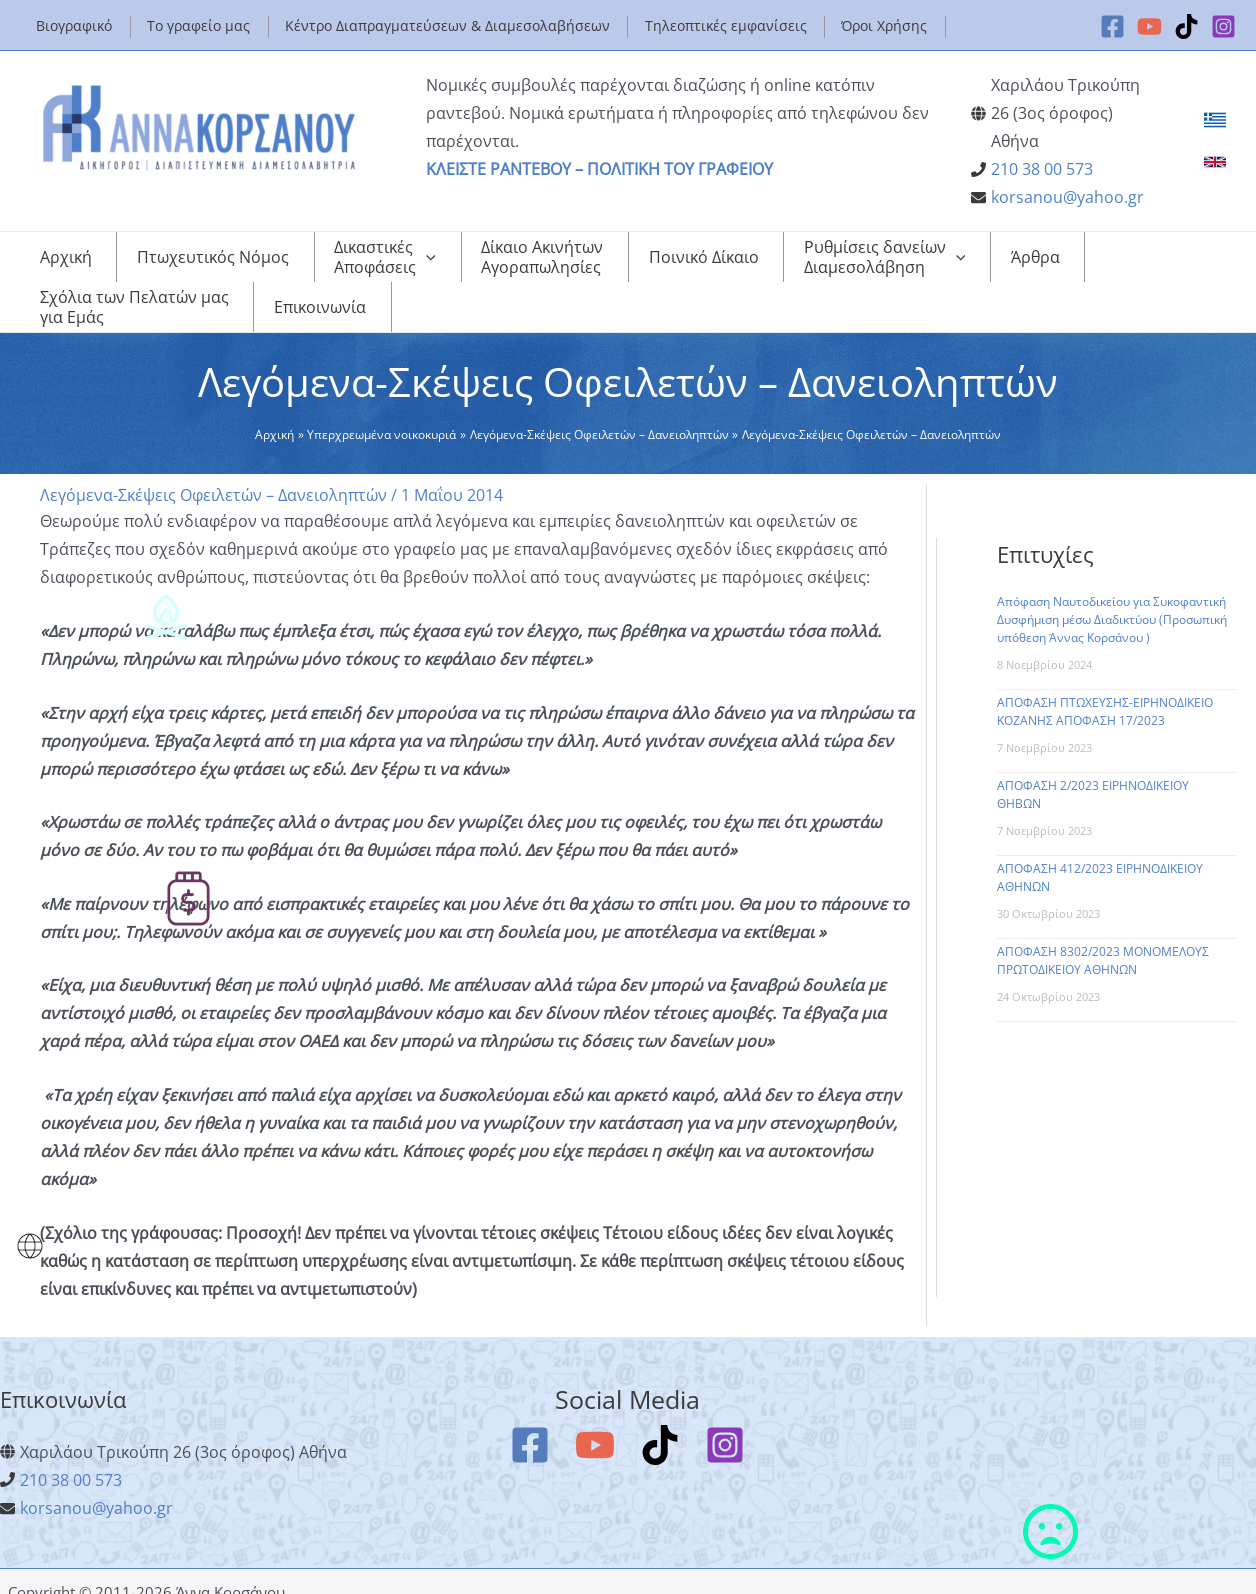 The image size is (1256, 1594). I want to click on switch to global or worldwide view, so click(30, 1246).